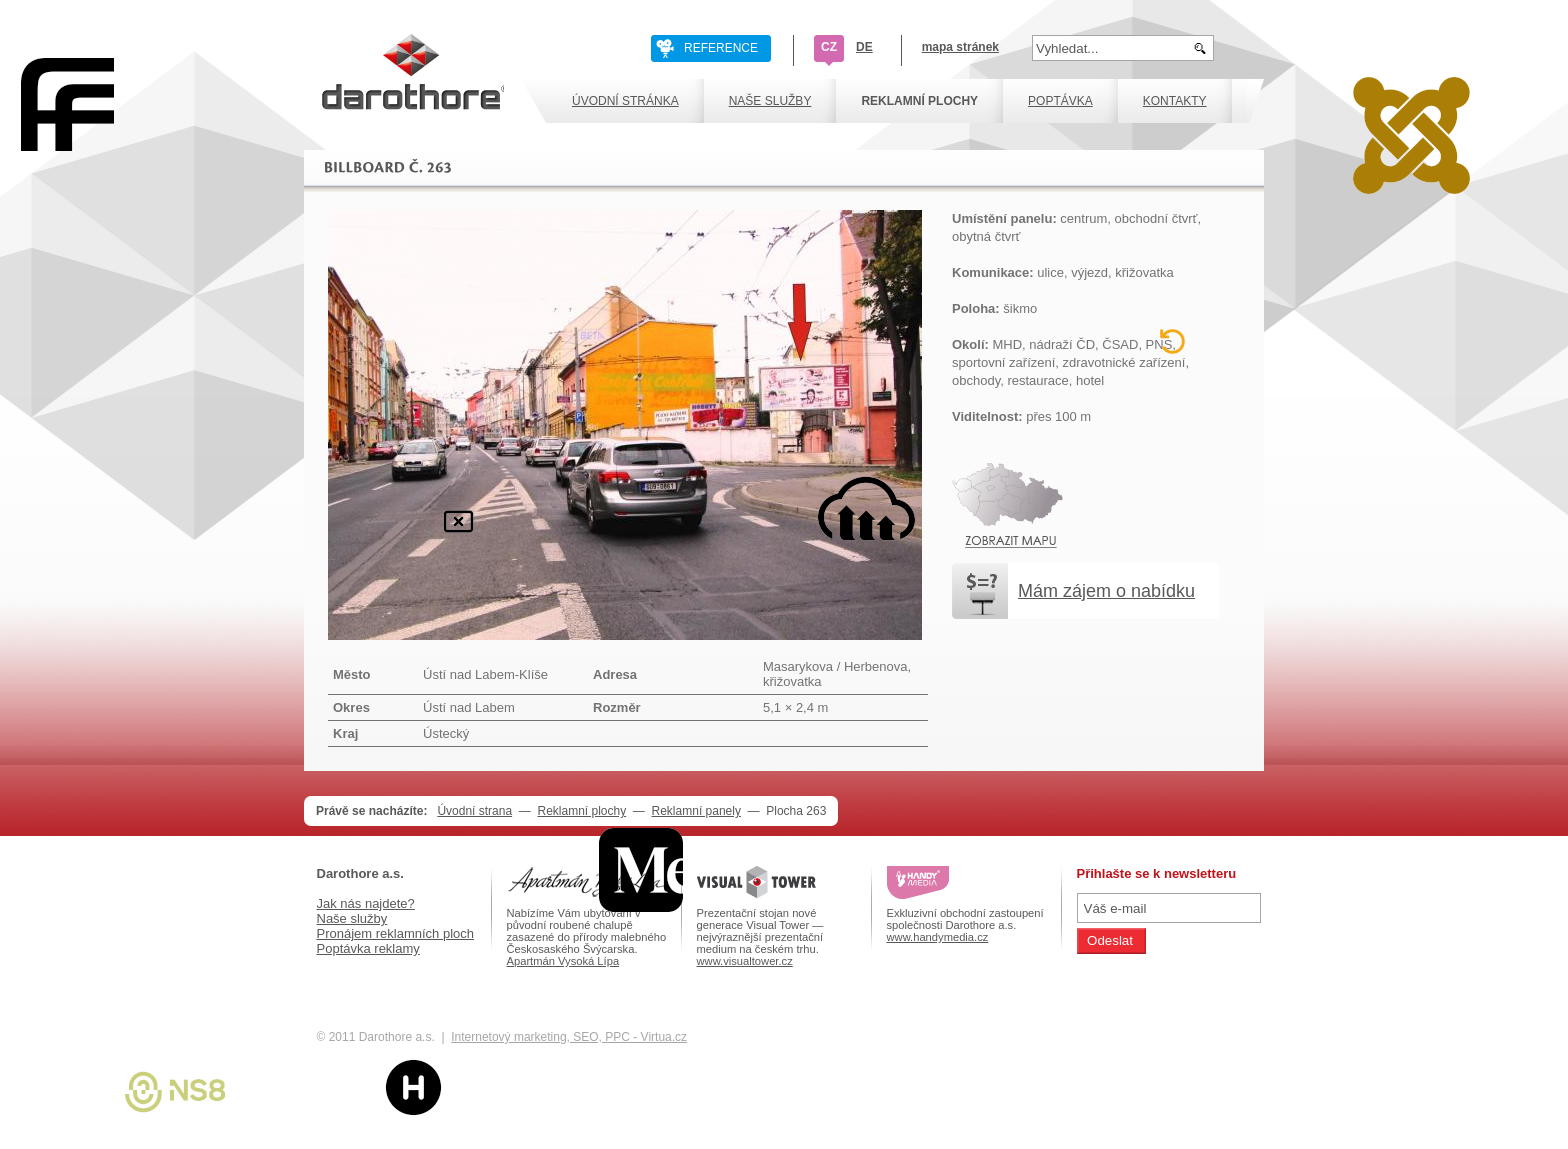 The height and width of the screenshot is (1149, 1568). I want to click on indicates a hospital or medical facility nearby, so click(413, 1087).